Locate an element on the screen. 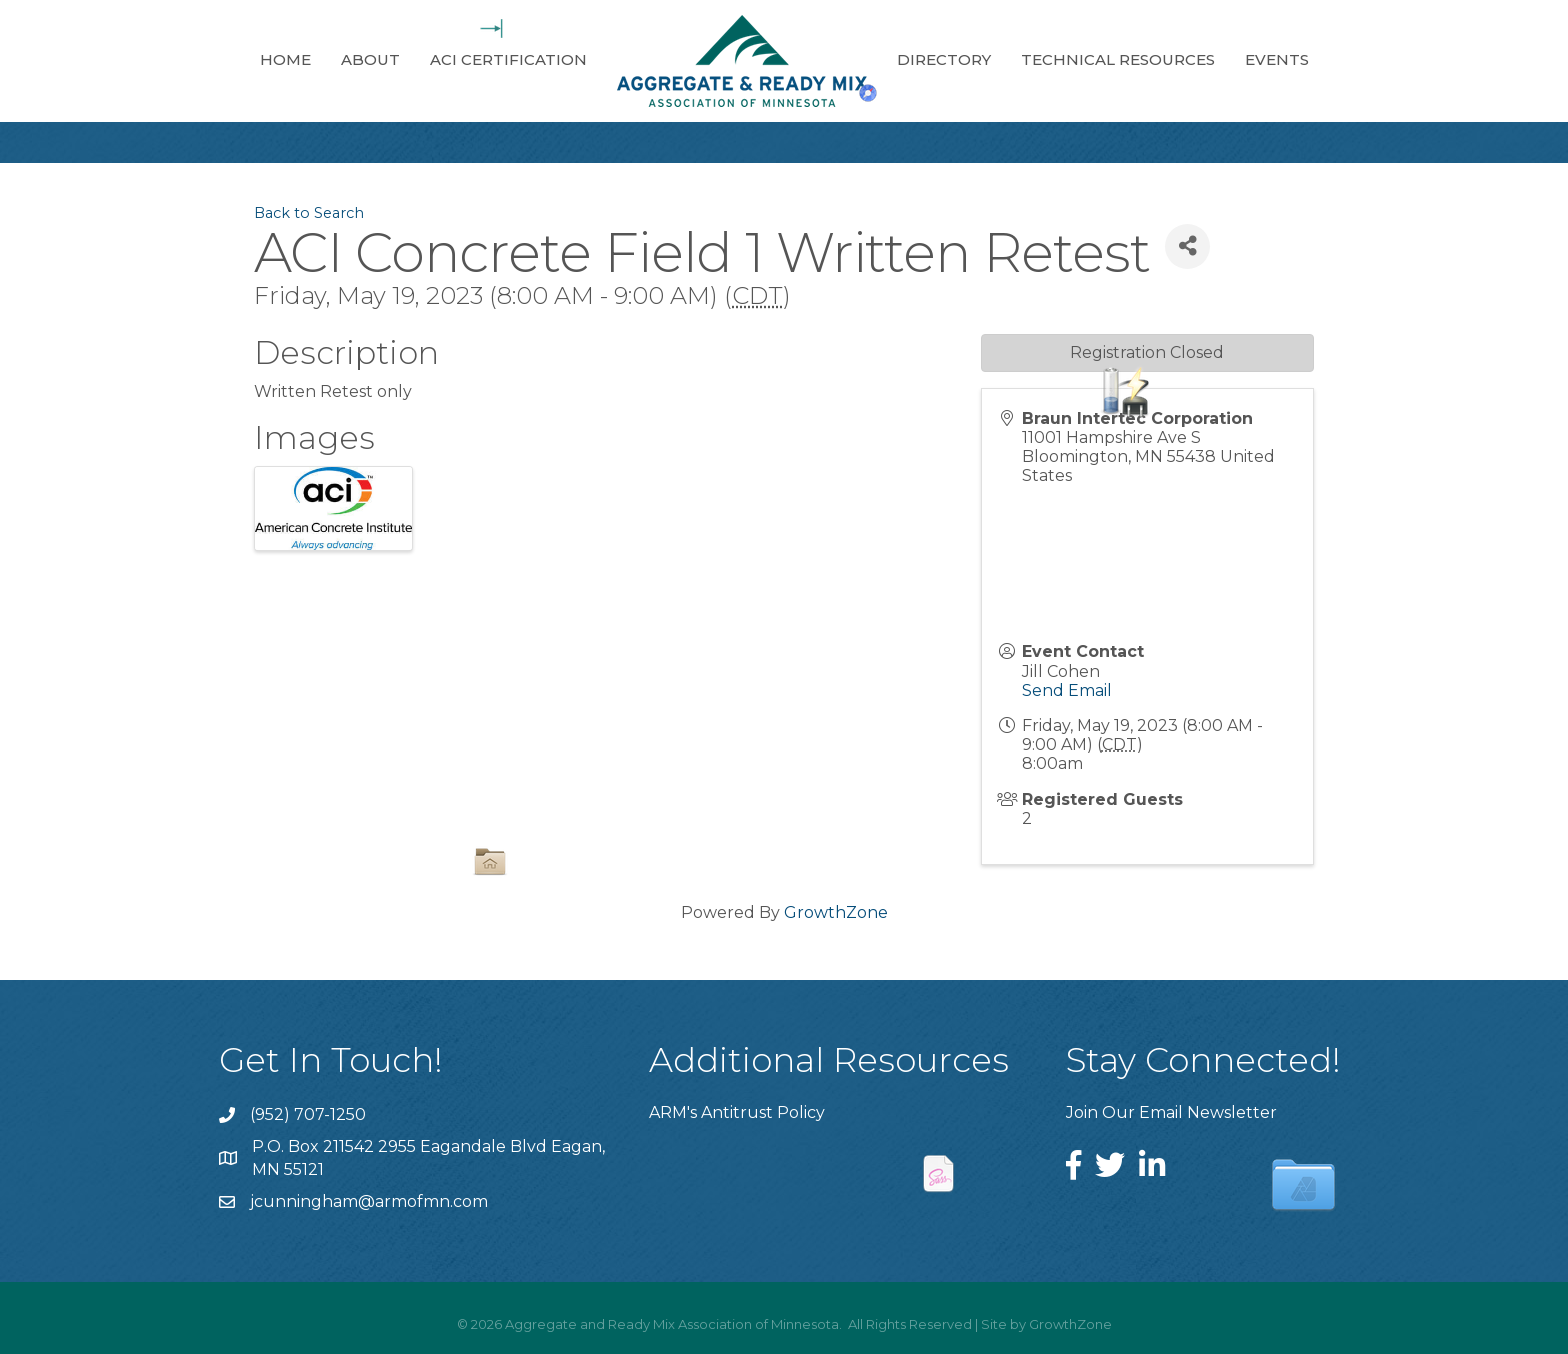  open the web browser application is located at coordinates (868, 93).